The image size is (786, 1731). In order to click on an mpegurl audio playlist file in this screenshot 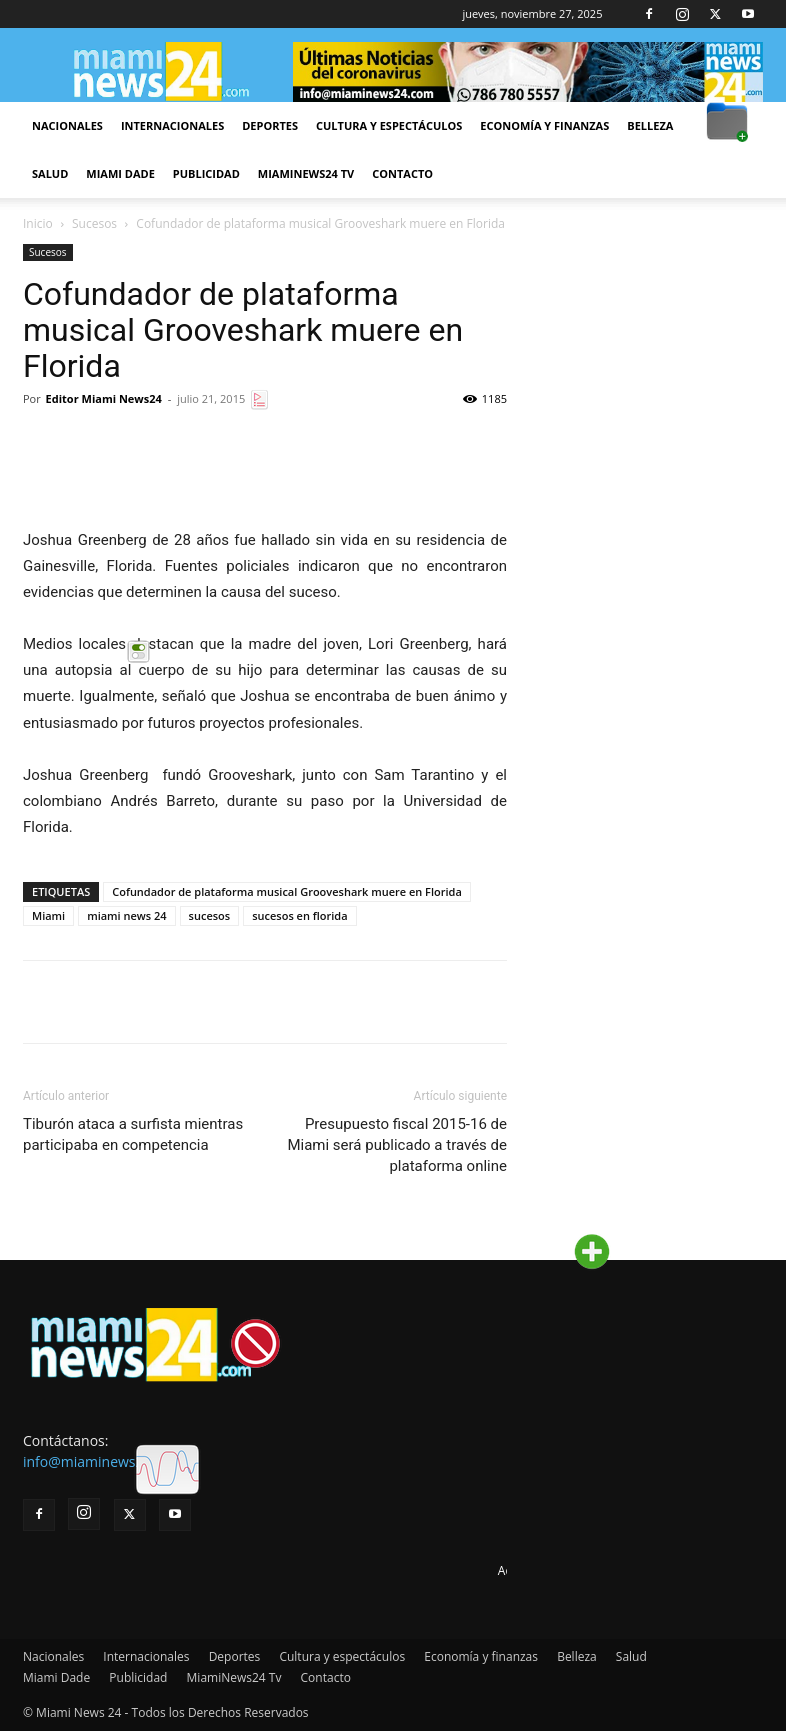, I will do `click(259, 399)`.